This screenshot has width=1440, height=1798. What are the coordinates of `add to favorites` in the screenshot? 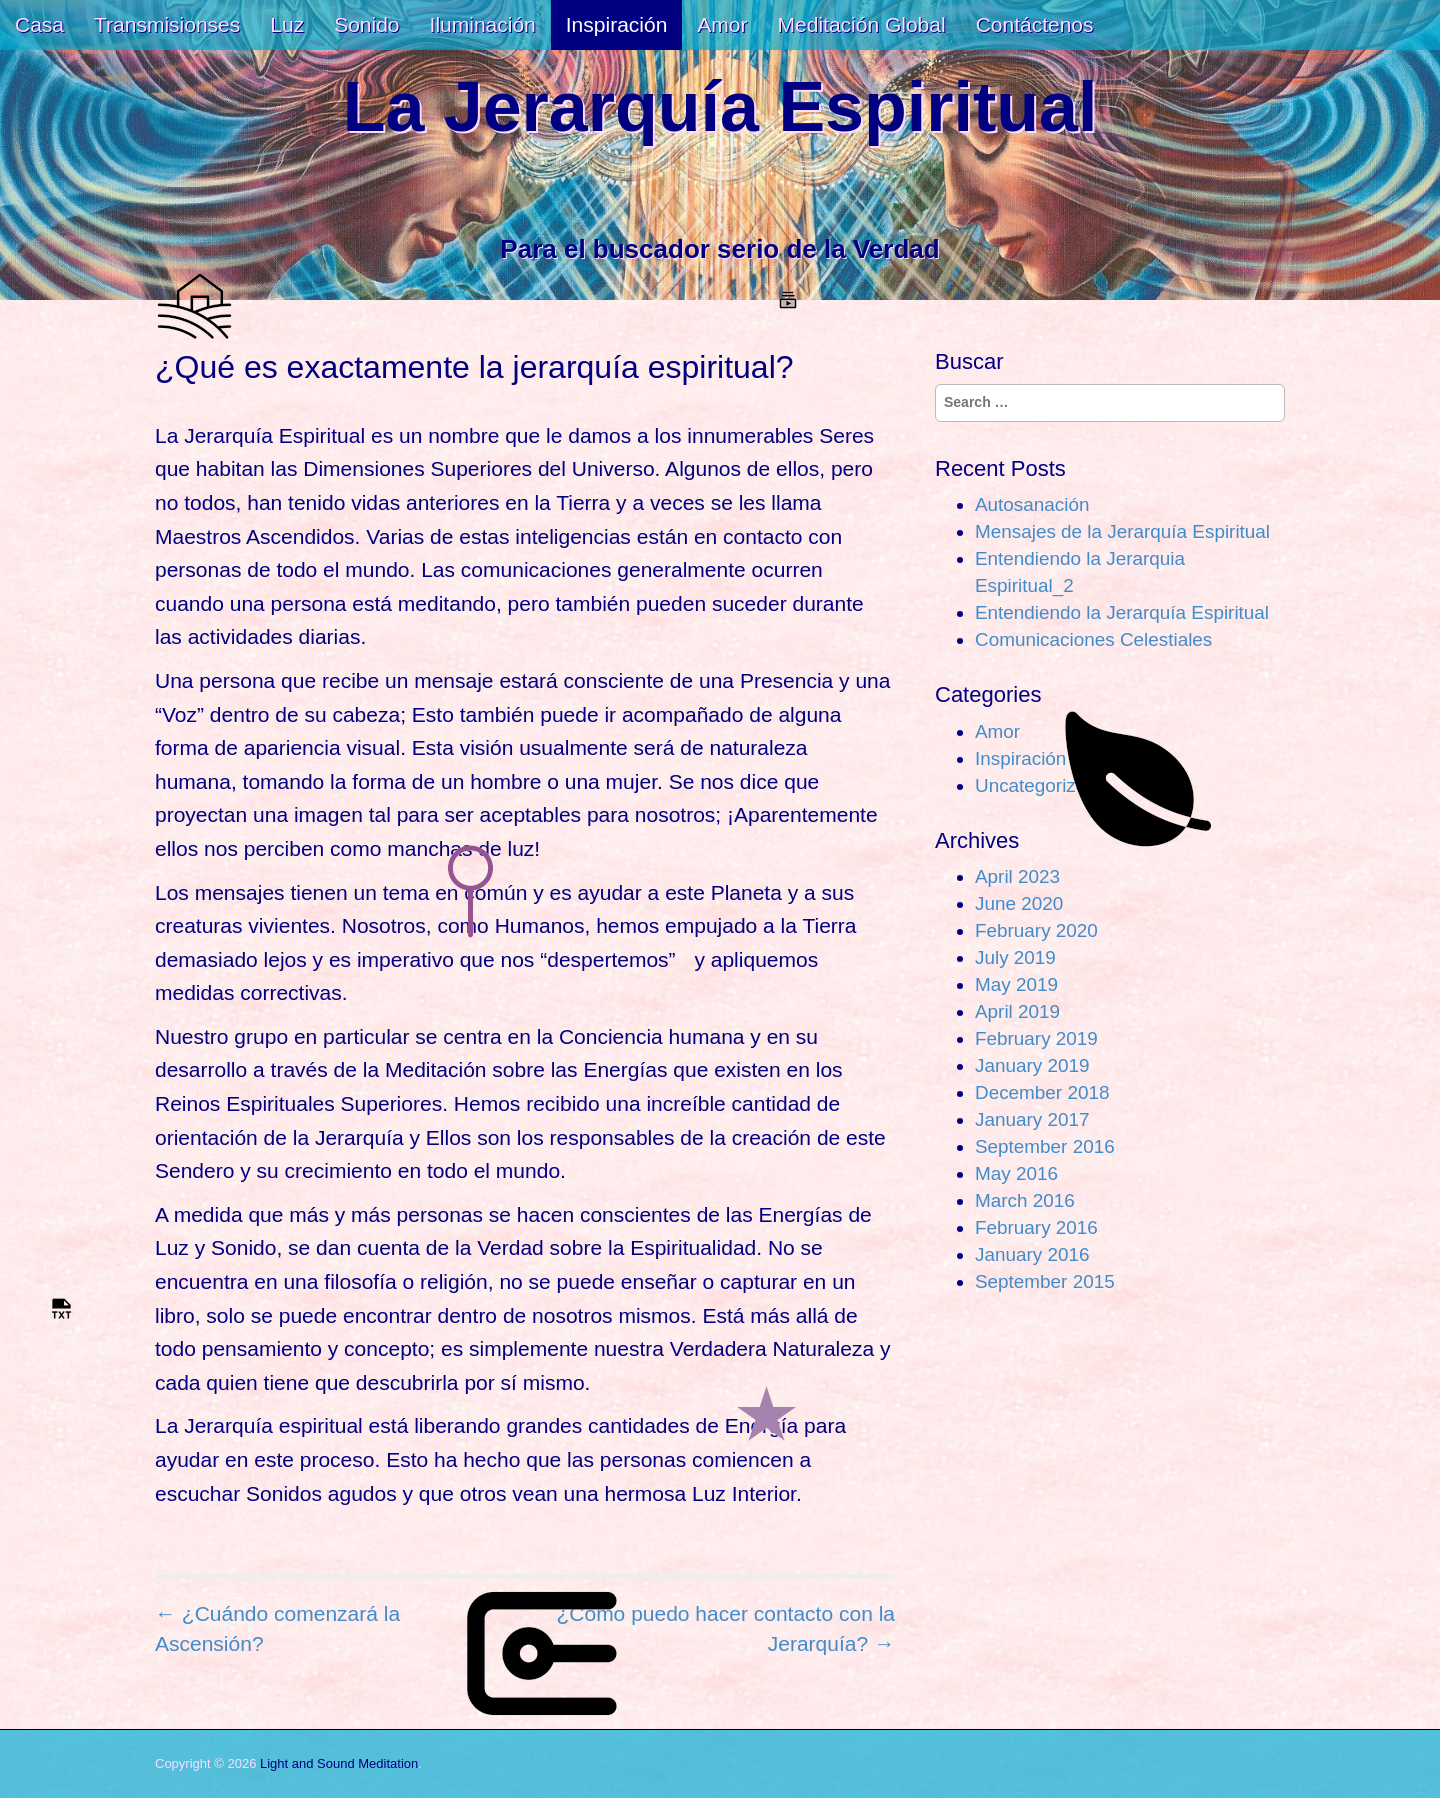 It's located at (766, 1413).